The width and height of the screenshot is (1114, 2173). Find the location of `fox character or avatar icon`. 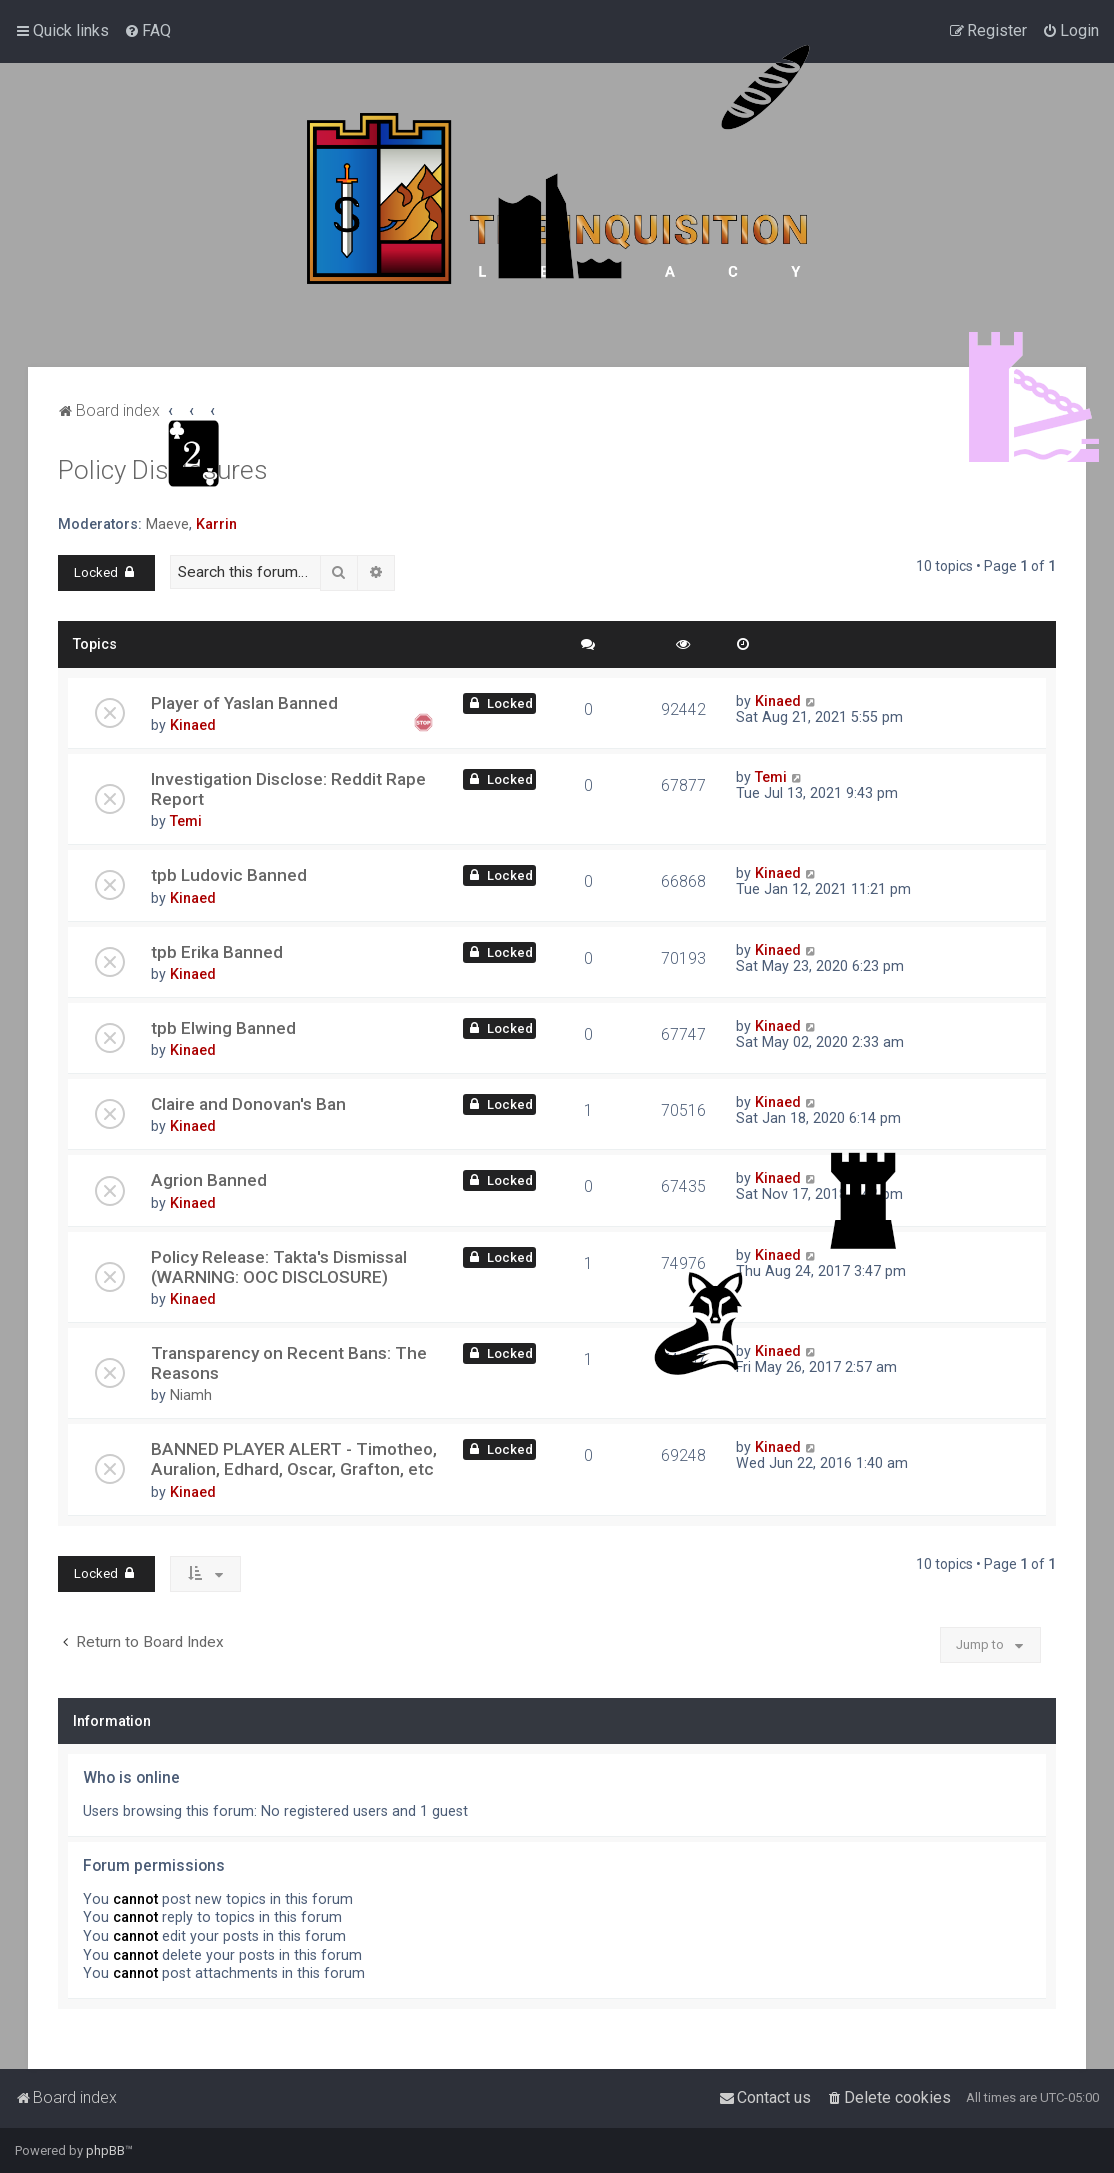

fox character or avatar icon is located at coordinates (698, 1323).